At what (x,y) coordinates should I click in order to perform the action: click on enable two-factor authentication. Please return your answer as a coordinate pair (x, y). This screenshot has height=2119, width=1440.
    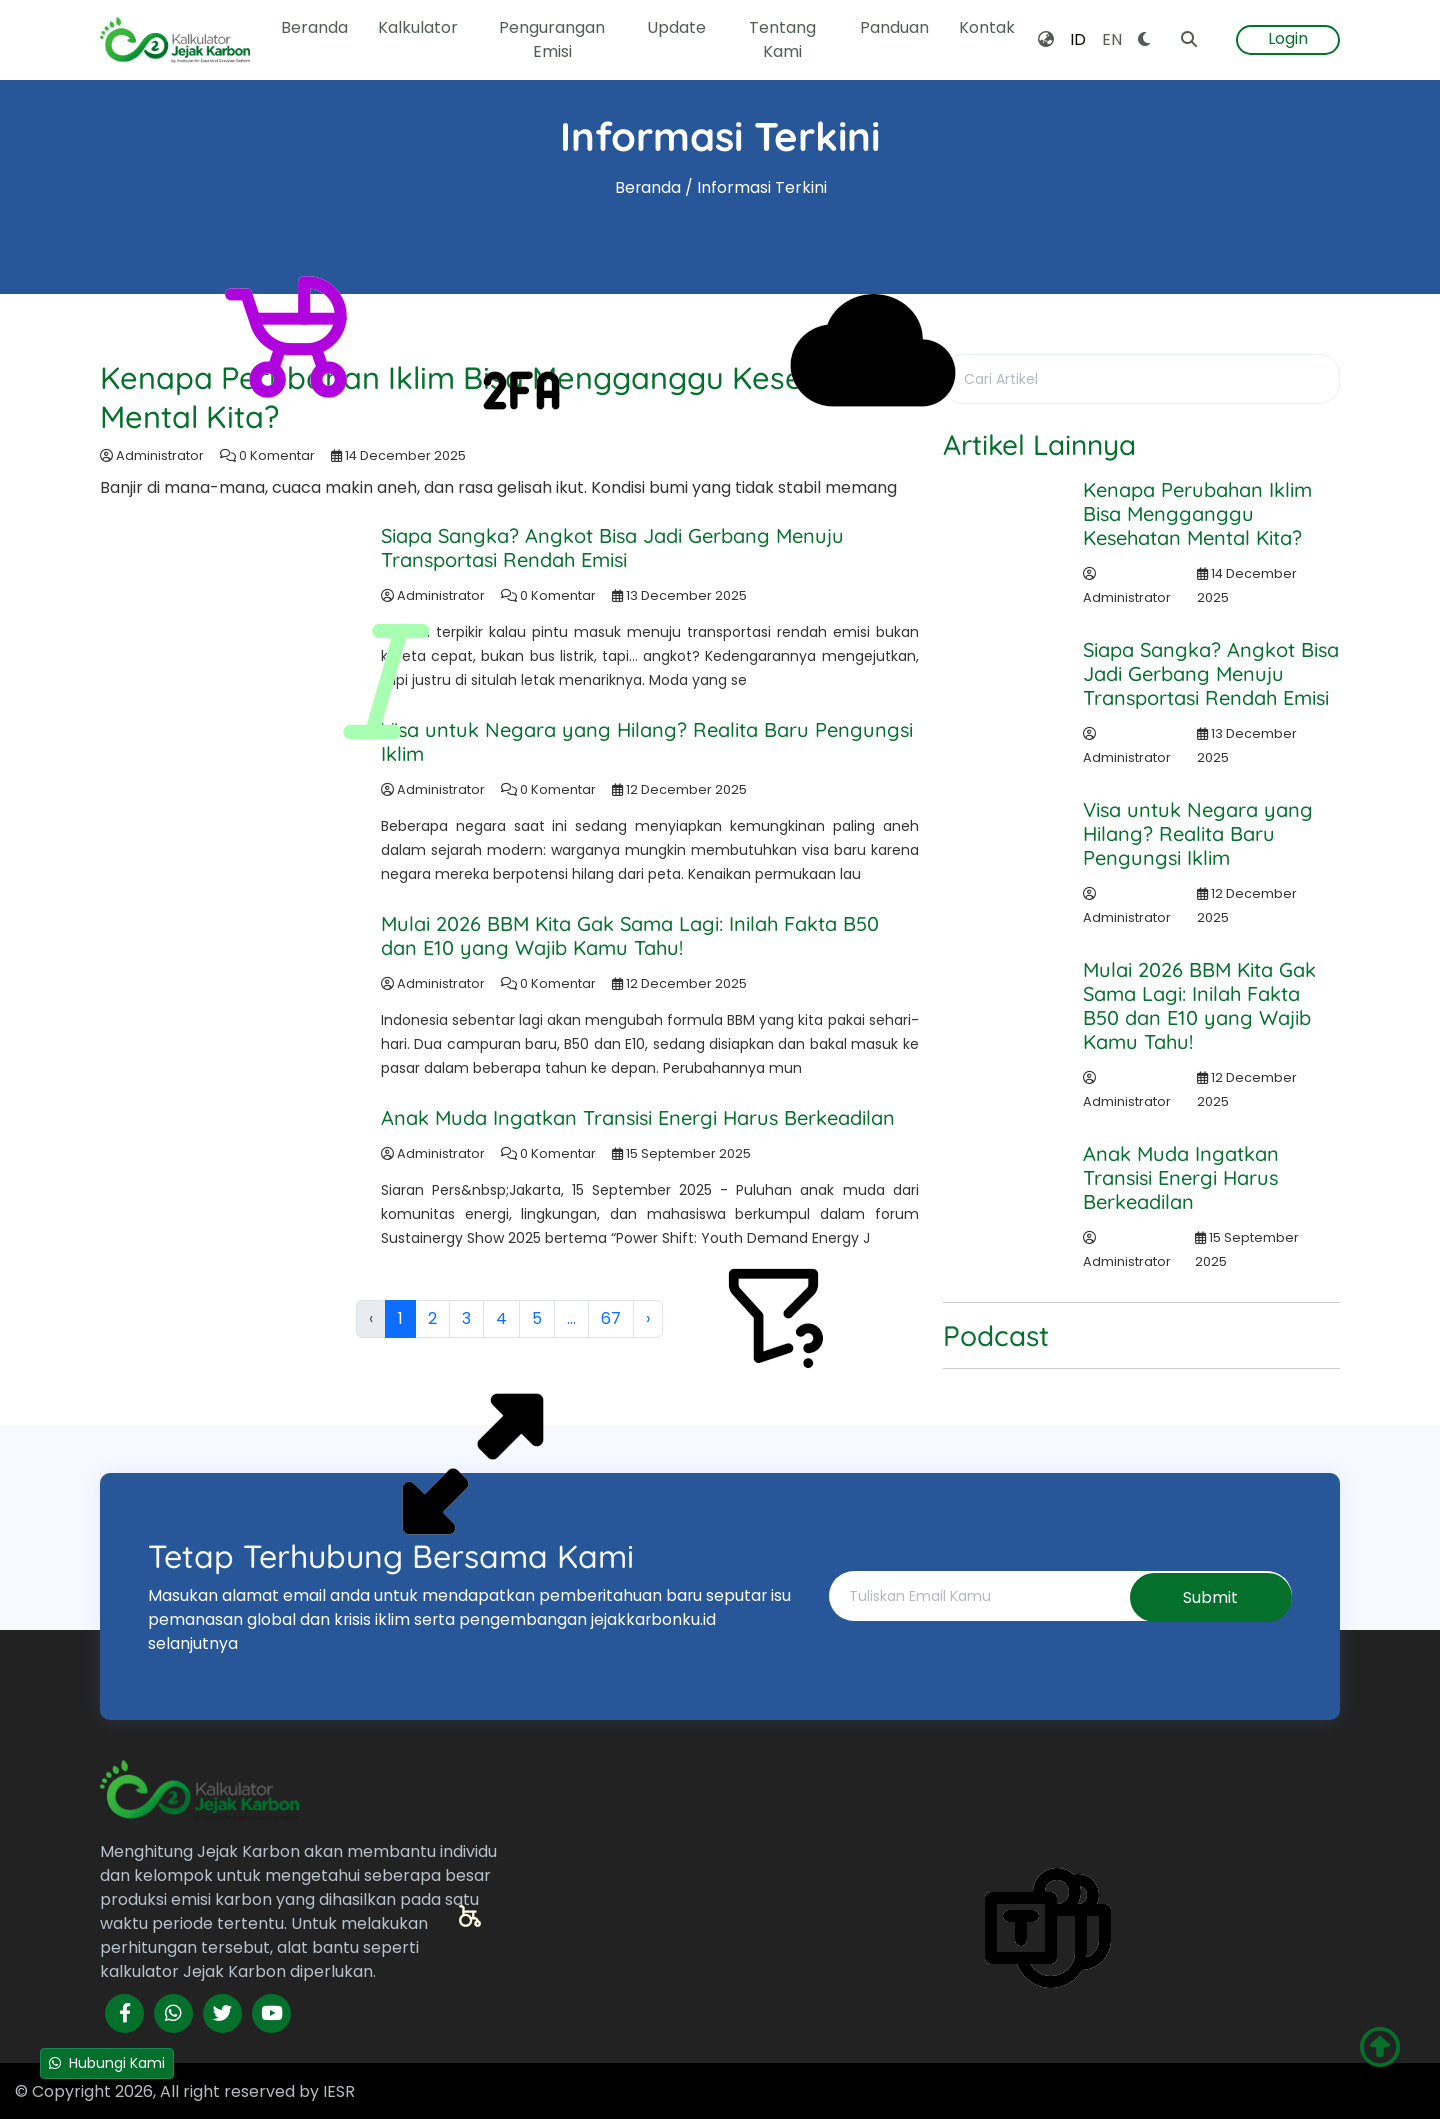
    Looking at the image, I should click on (521, 390).